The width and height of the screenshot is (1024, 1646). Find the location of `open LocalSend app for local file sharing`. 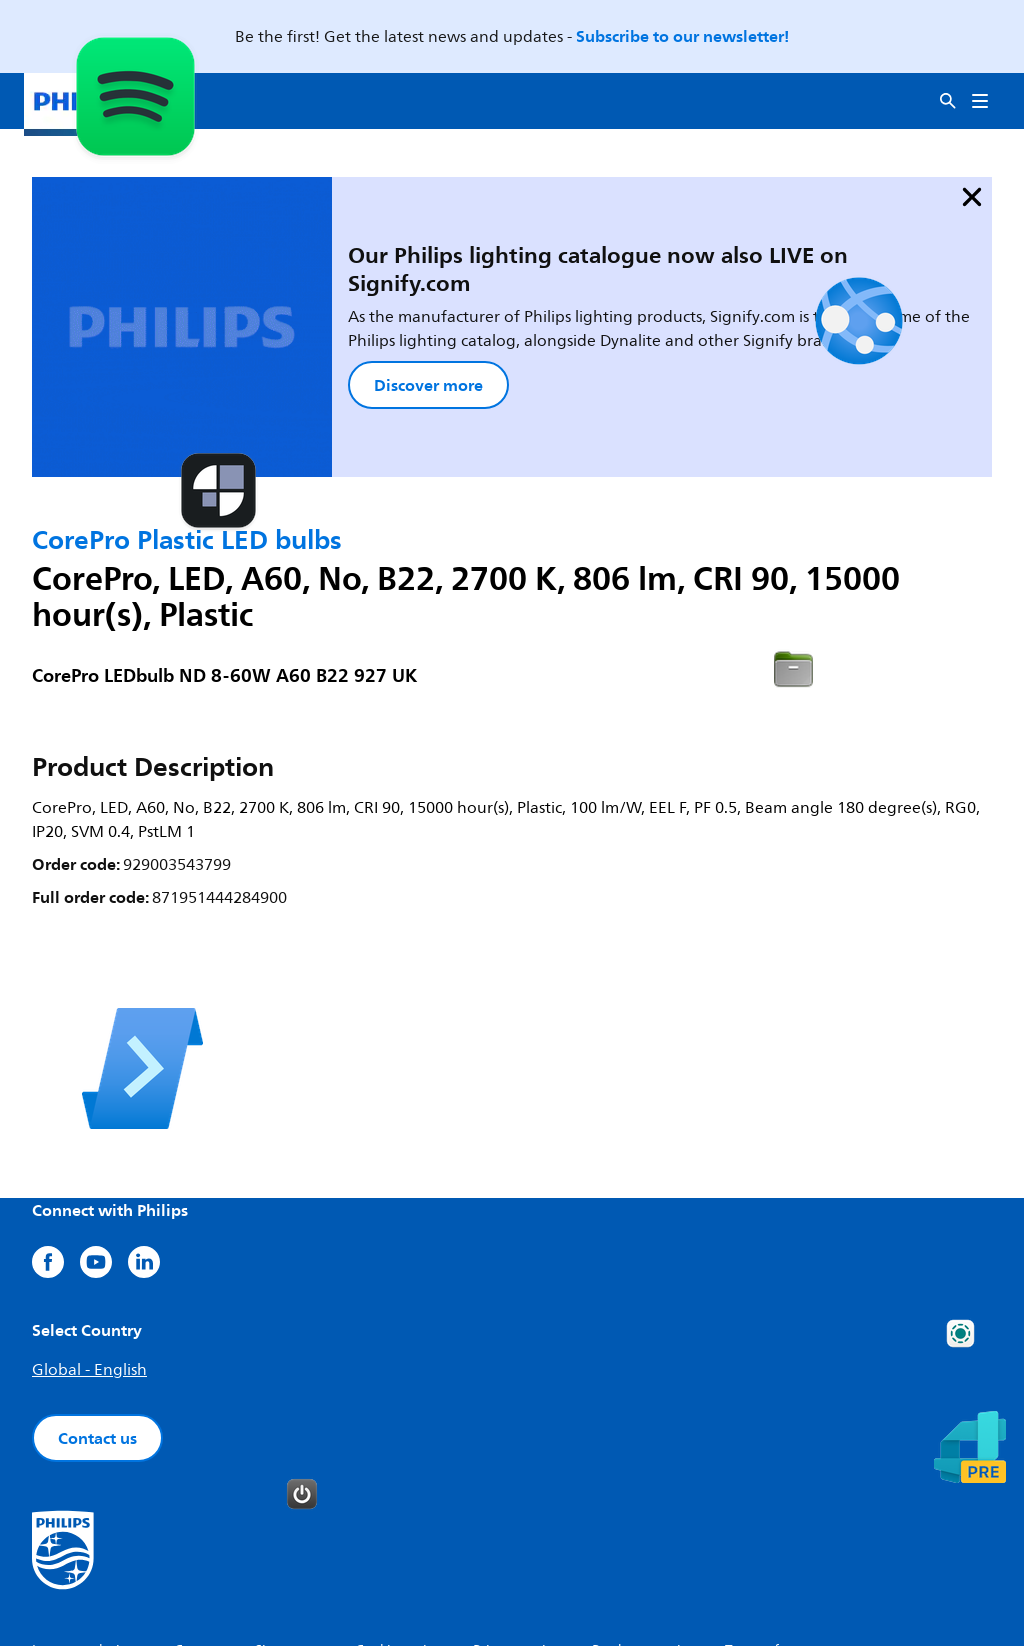

open LocalSend app for local file sharing is located at coordinates (960, 1333).